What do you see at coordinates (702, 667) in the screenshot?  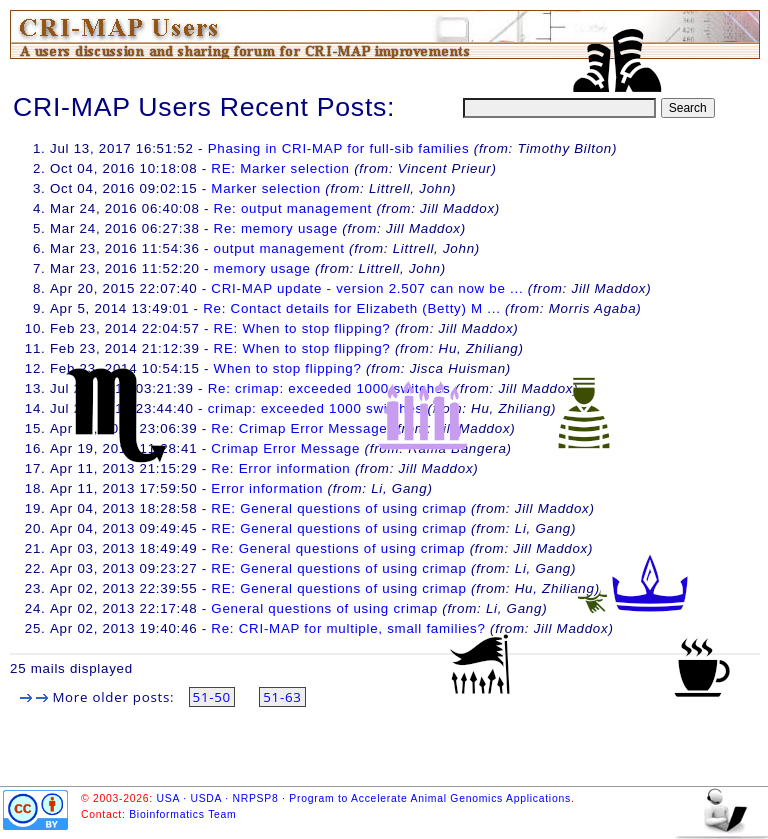 I see `find nearby coffee shops or cafés` at bounding box center [702, 667].